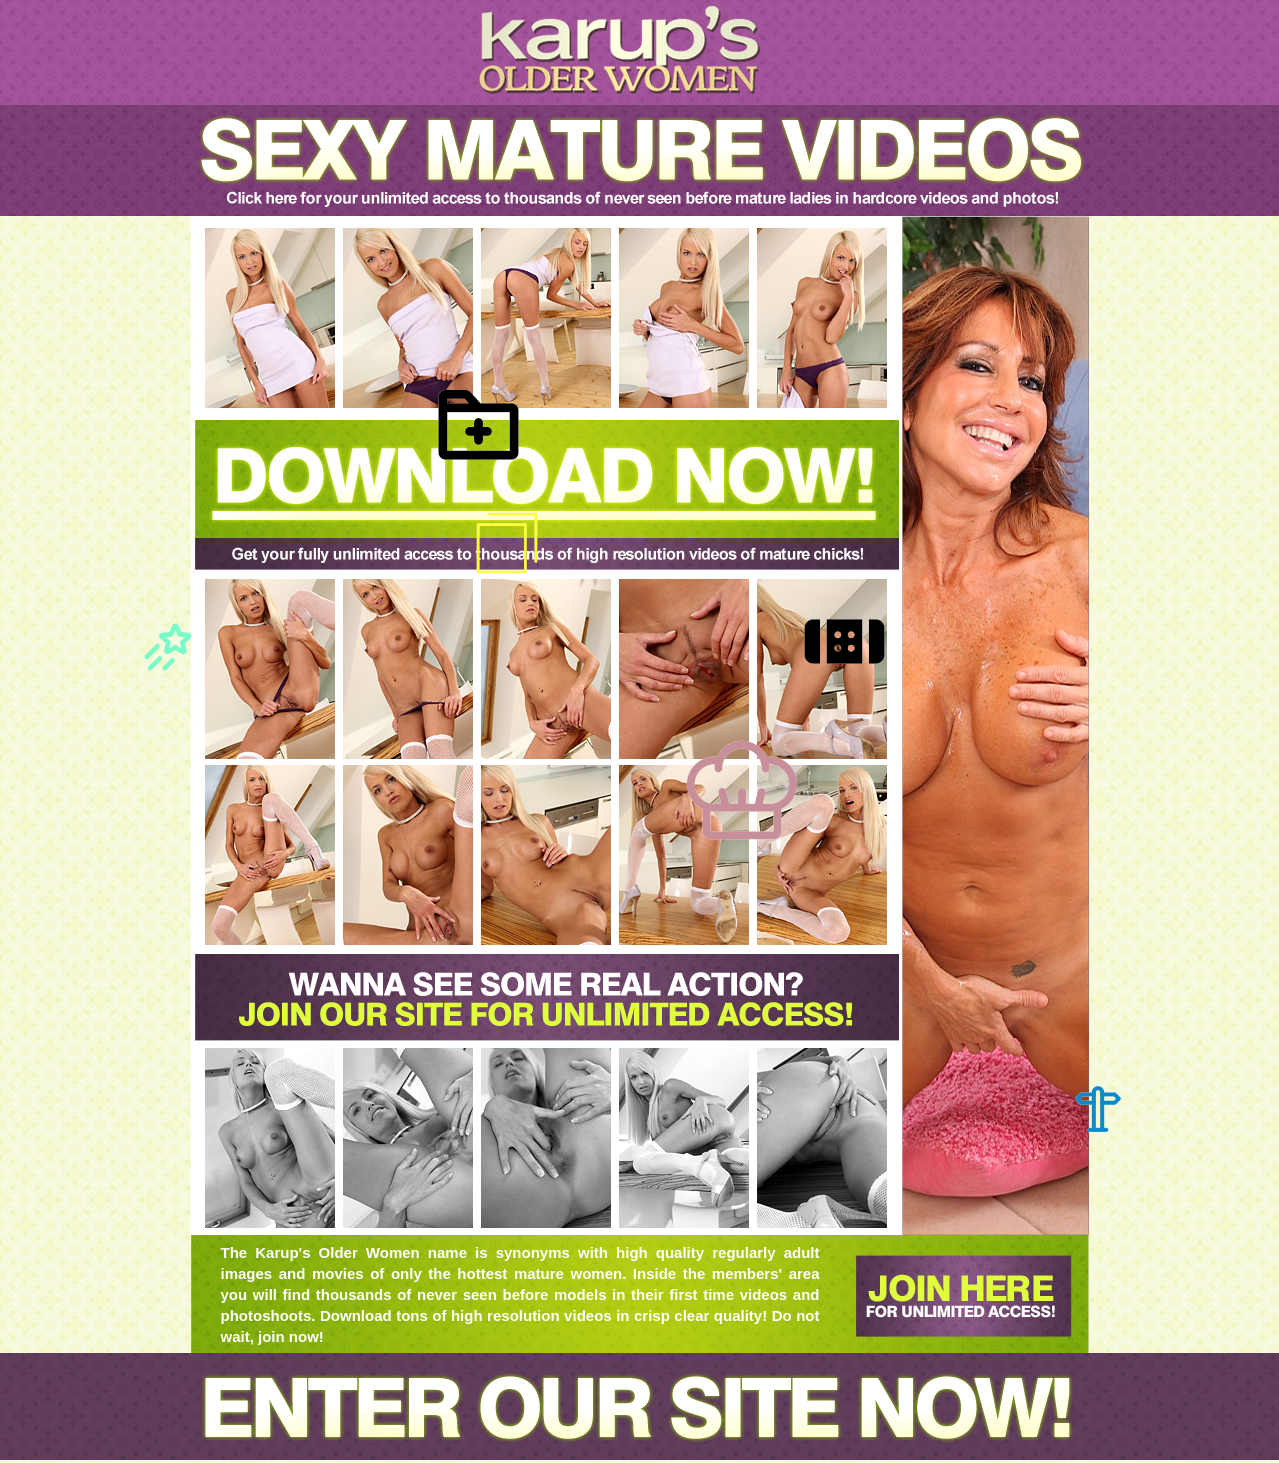 This screenshot has width=1279, height=1463. What do you see at coordinates (1098, 1109) in the screenshot?
I see `access navigation or directions` at bounding box center [1098, 1109].